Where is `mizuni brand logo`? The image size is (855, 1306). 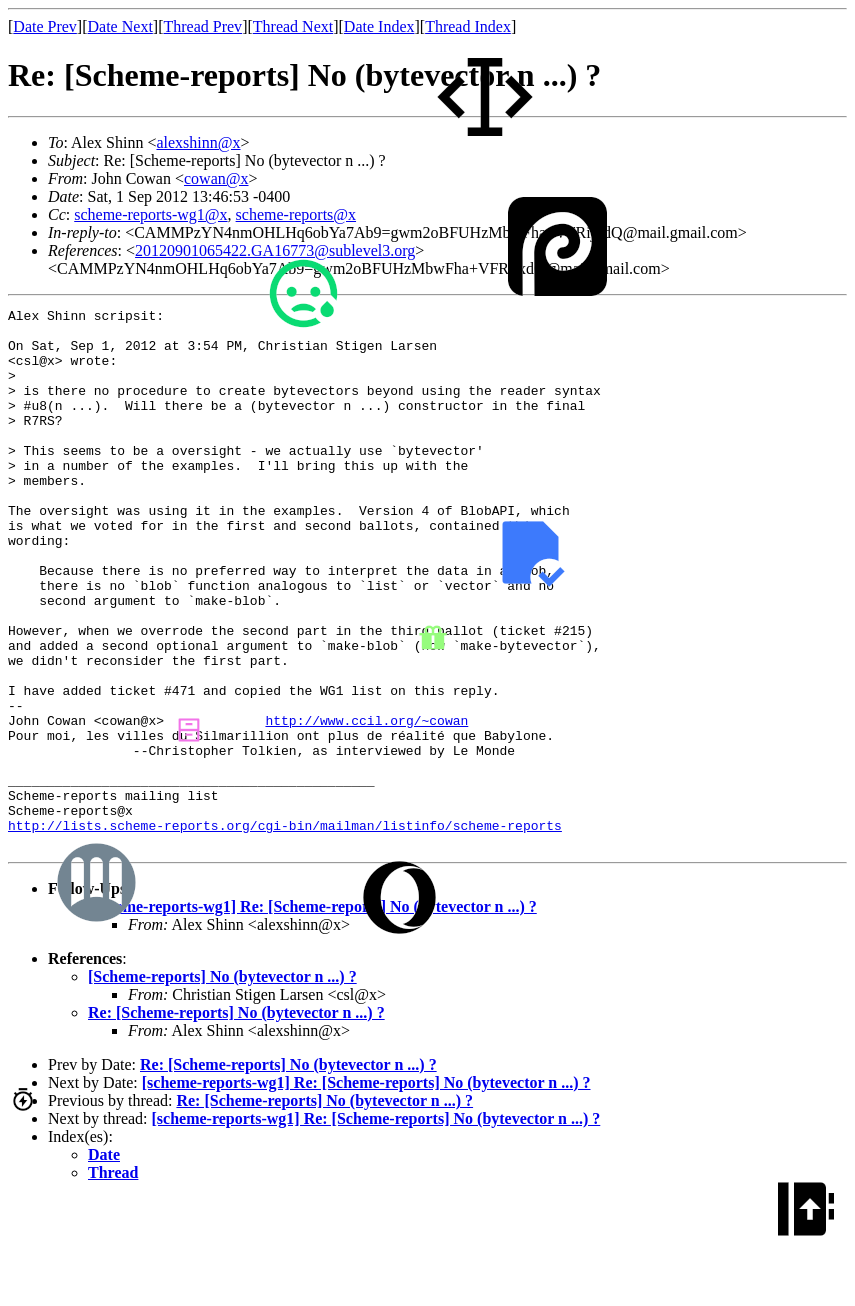 mizuni brand logo is located at coordinates (96, 882).